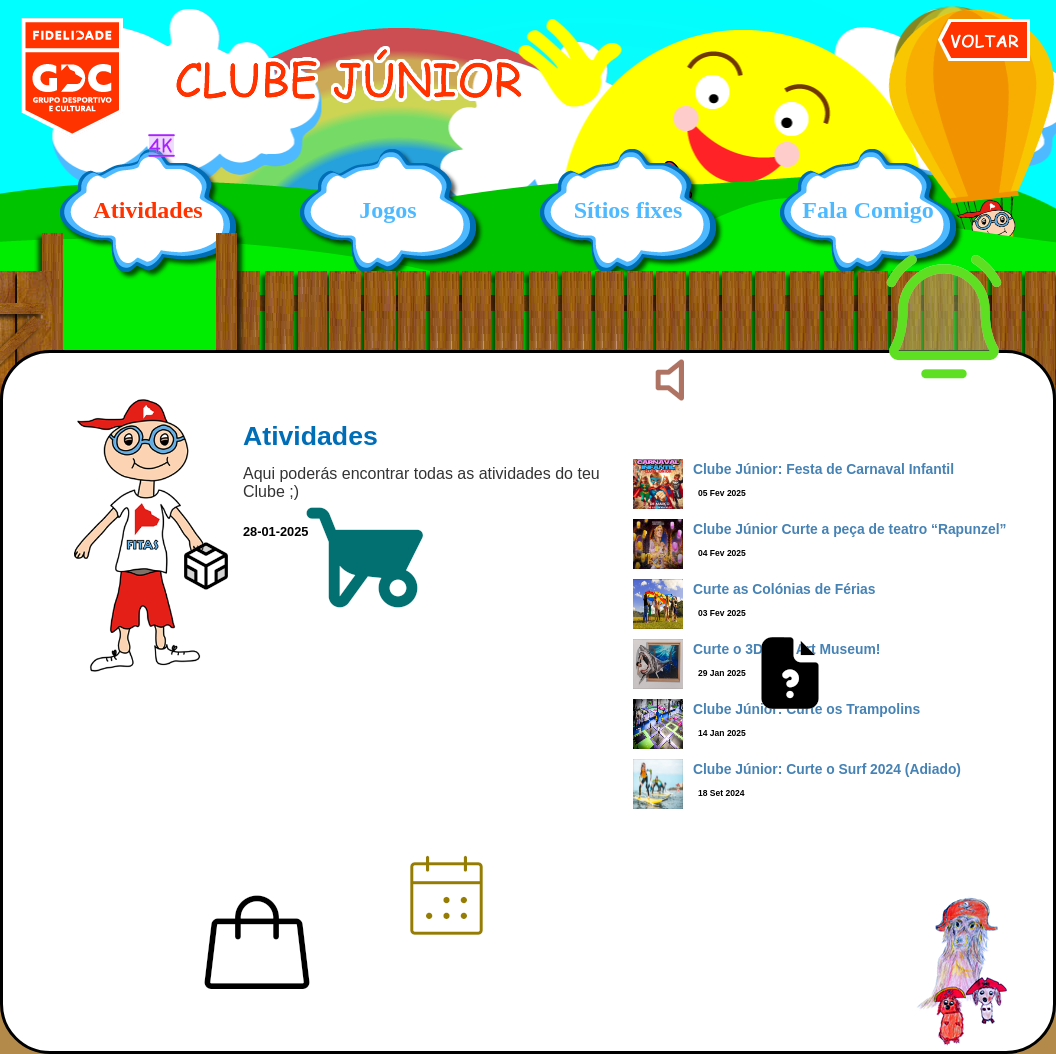 The height and width of the screenshot is (1054, 1056). I want to click on view calendar events, so click(446, 898).